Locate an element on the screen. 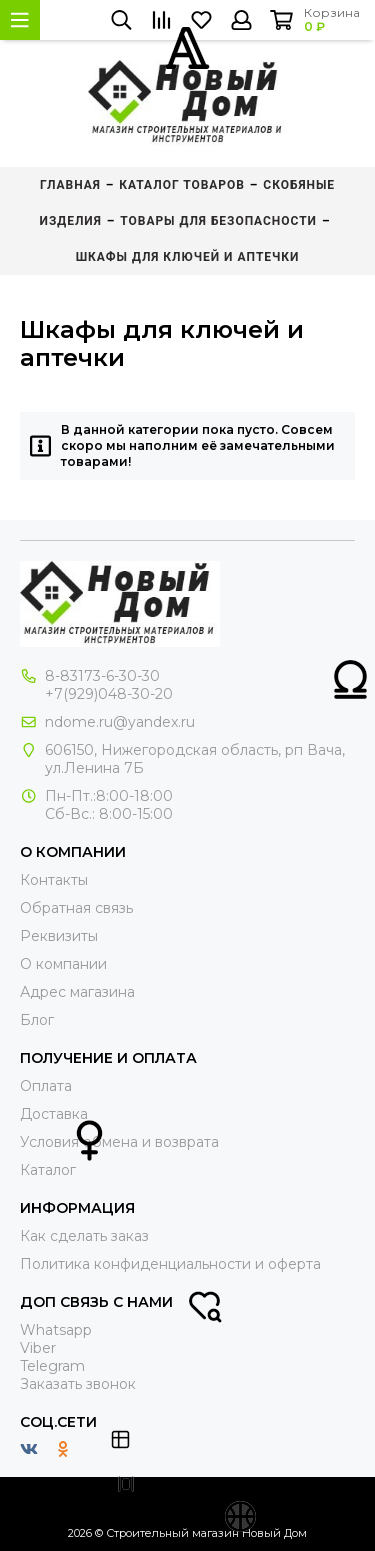 Image resolution: width=375 pixels, height=1551 pixels. access basketball or sports content is located at coordinates (240, 1516).